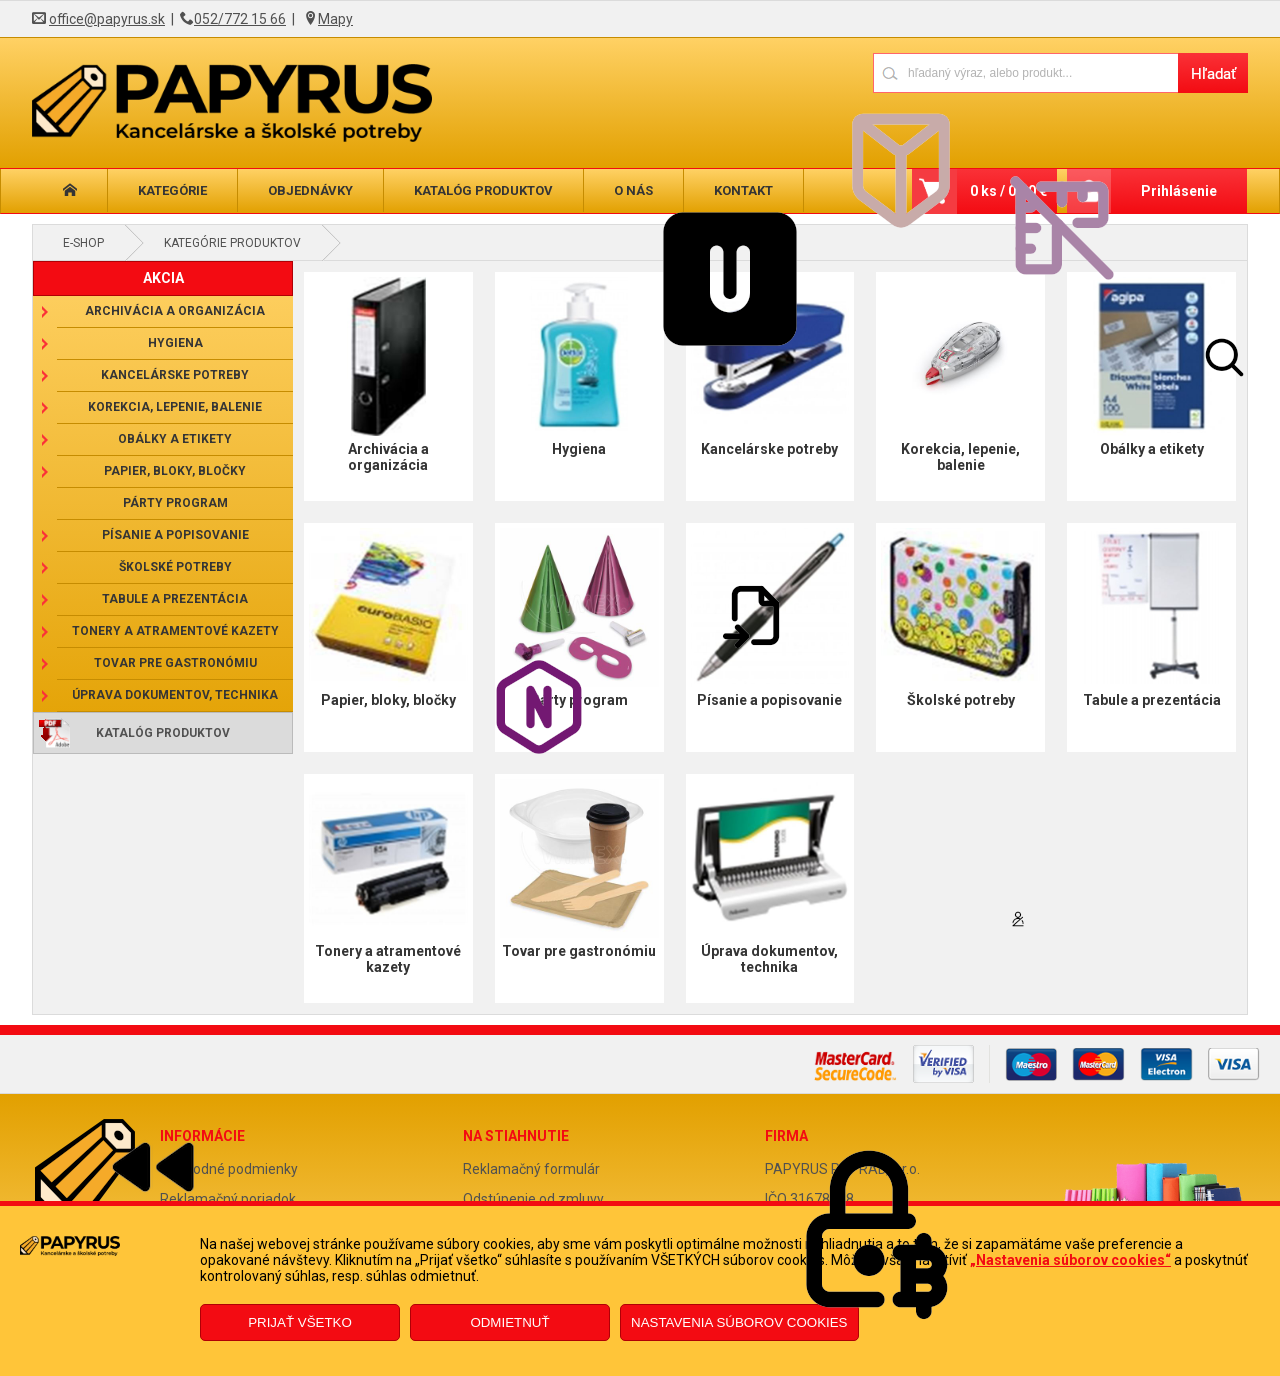  Describe the element at coordinates (1062, 228) in the screenshot. I see `disable measurement tools` at that location.